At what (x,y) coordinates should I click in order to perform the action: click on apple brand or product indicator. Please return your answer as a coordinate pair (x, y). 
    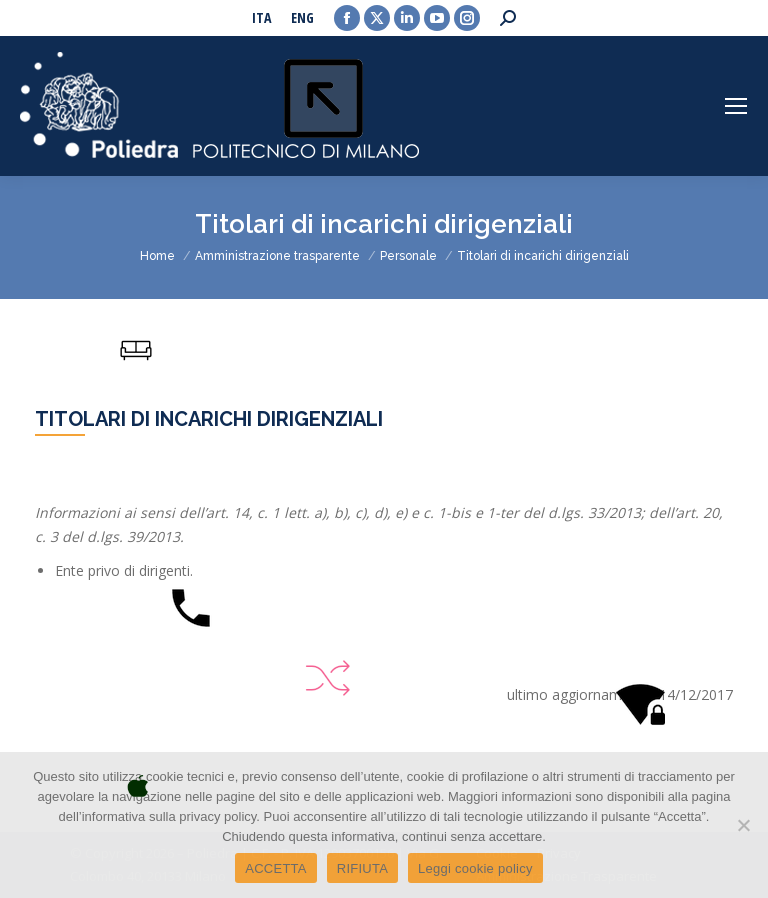
    Looking at the image, I should click on (138, 787).